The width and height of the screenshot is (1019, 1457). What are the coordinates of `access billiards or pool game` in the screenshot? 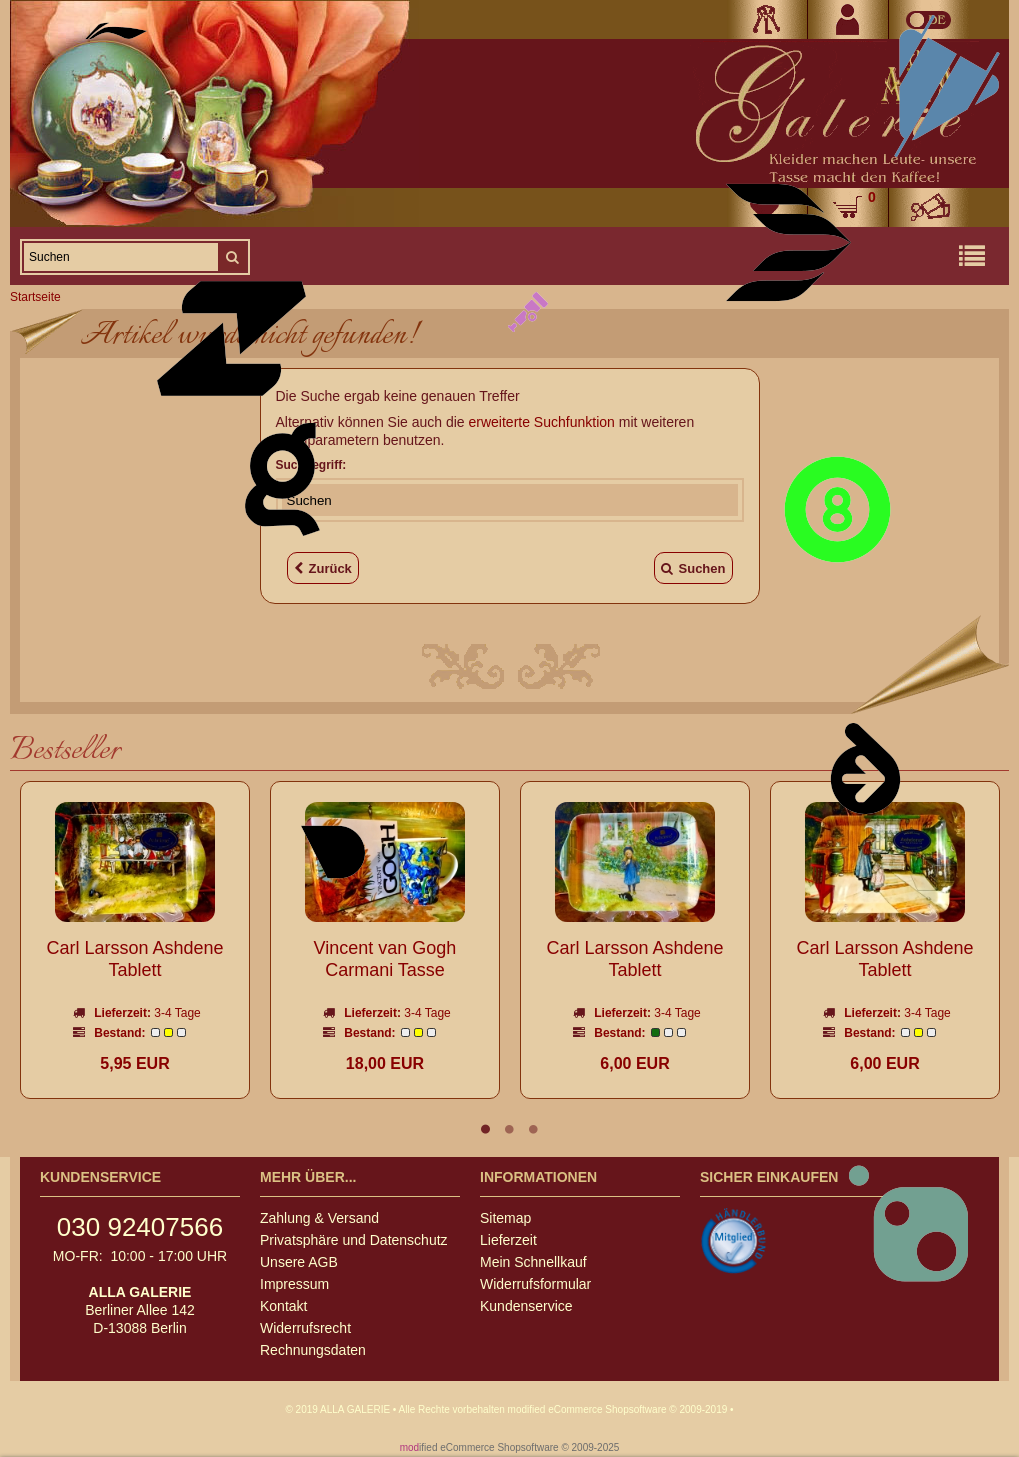 It's located at (837, 509).